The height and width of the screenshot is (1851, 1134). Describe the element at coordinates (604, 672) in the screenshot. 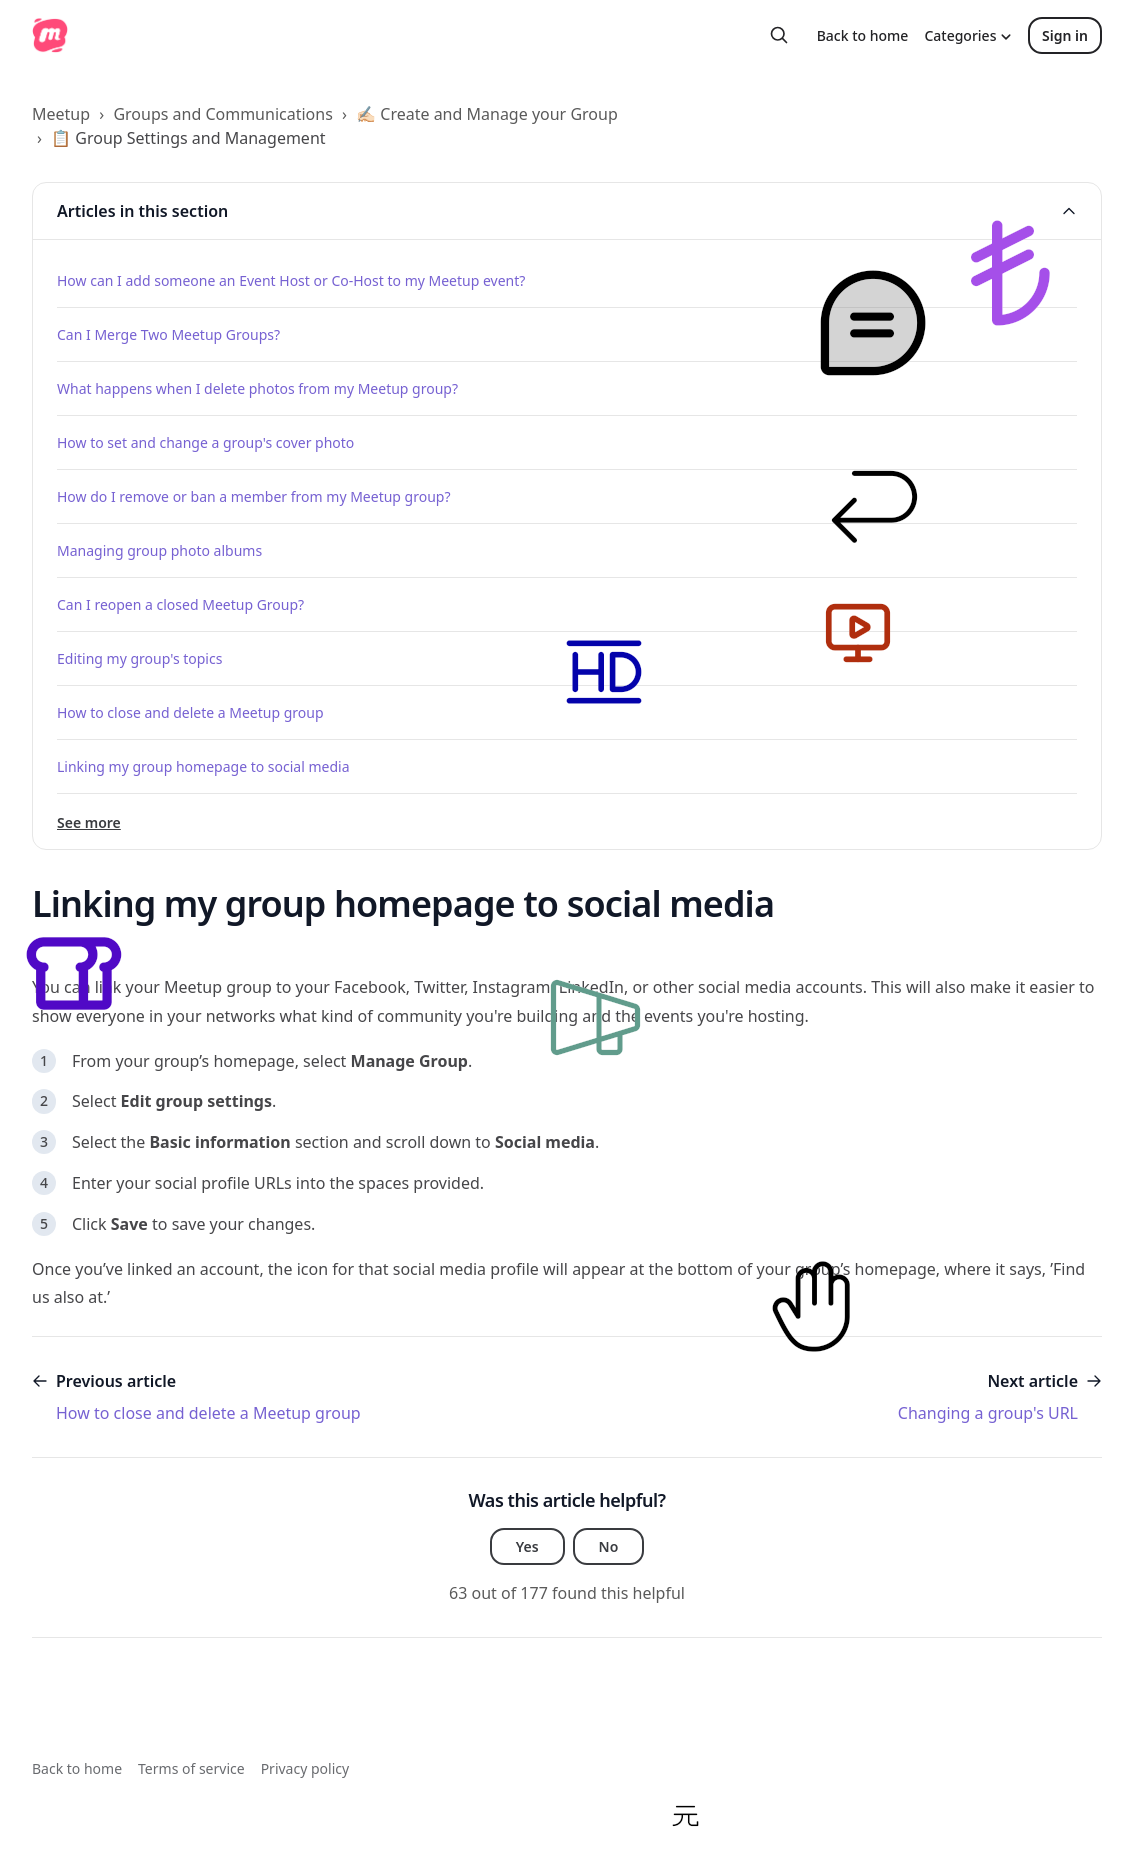

I see `indicates high-definition video quality` at that location.